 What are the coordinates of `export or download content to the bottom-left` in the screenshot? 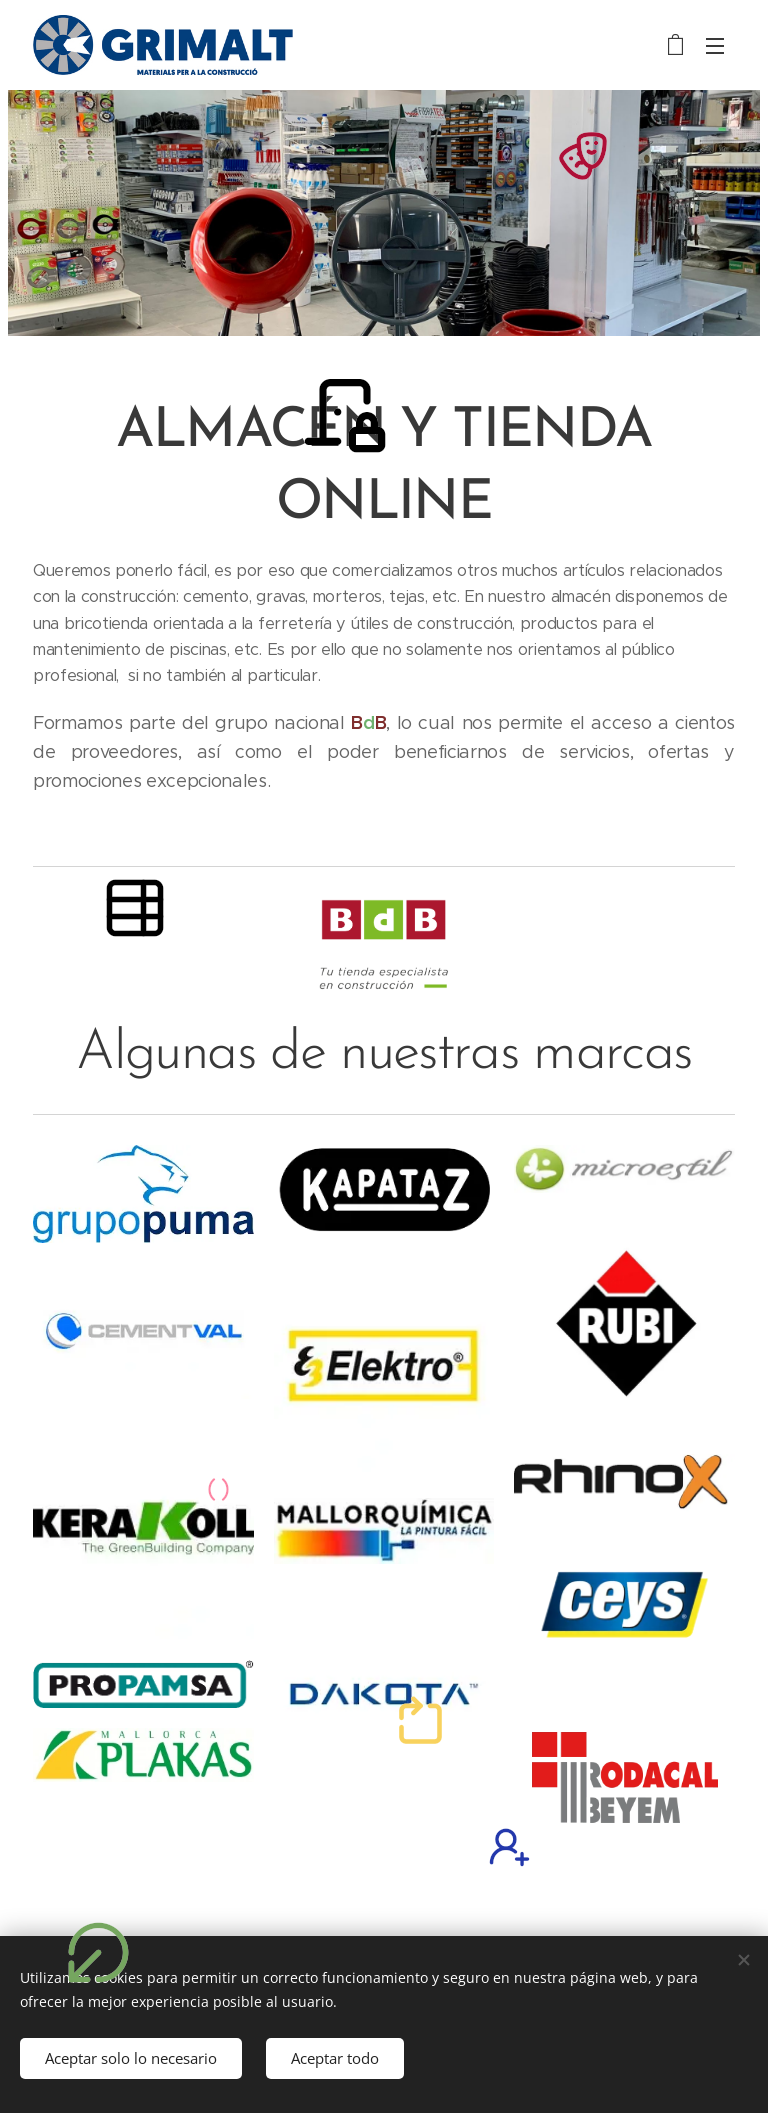 It's located at (98, 1952).